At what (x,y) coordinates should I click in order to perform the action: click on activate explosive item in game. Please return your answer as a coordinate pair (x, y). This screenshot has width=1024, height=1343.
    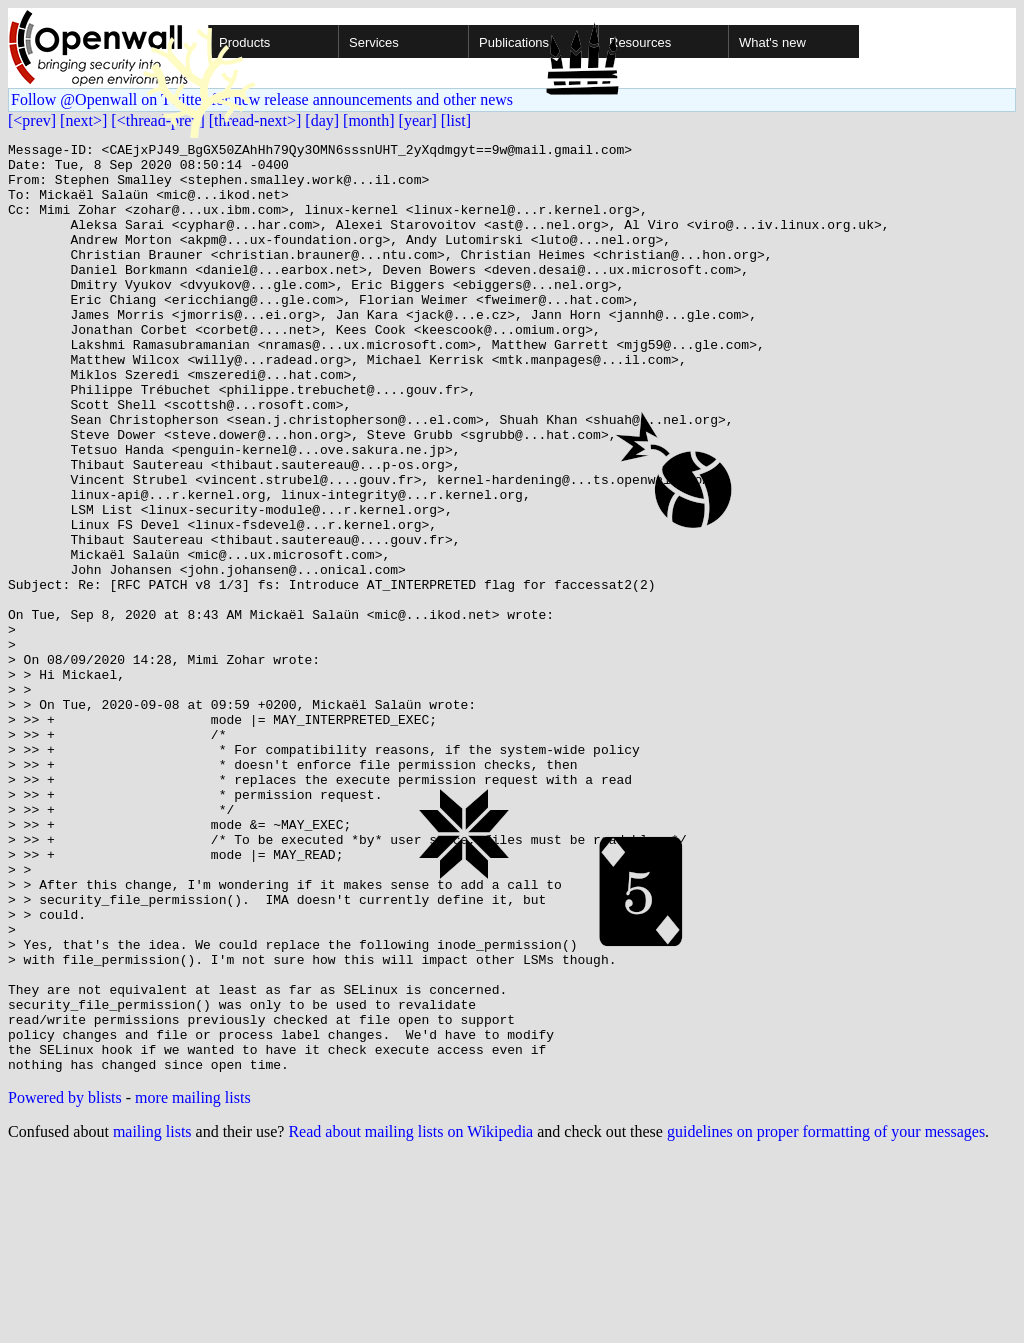
    Looking at the image, I should click on (673, 470).